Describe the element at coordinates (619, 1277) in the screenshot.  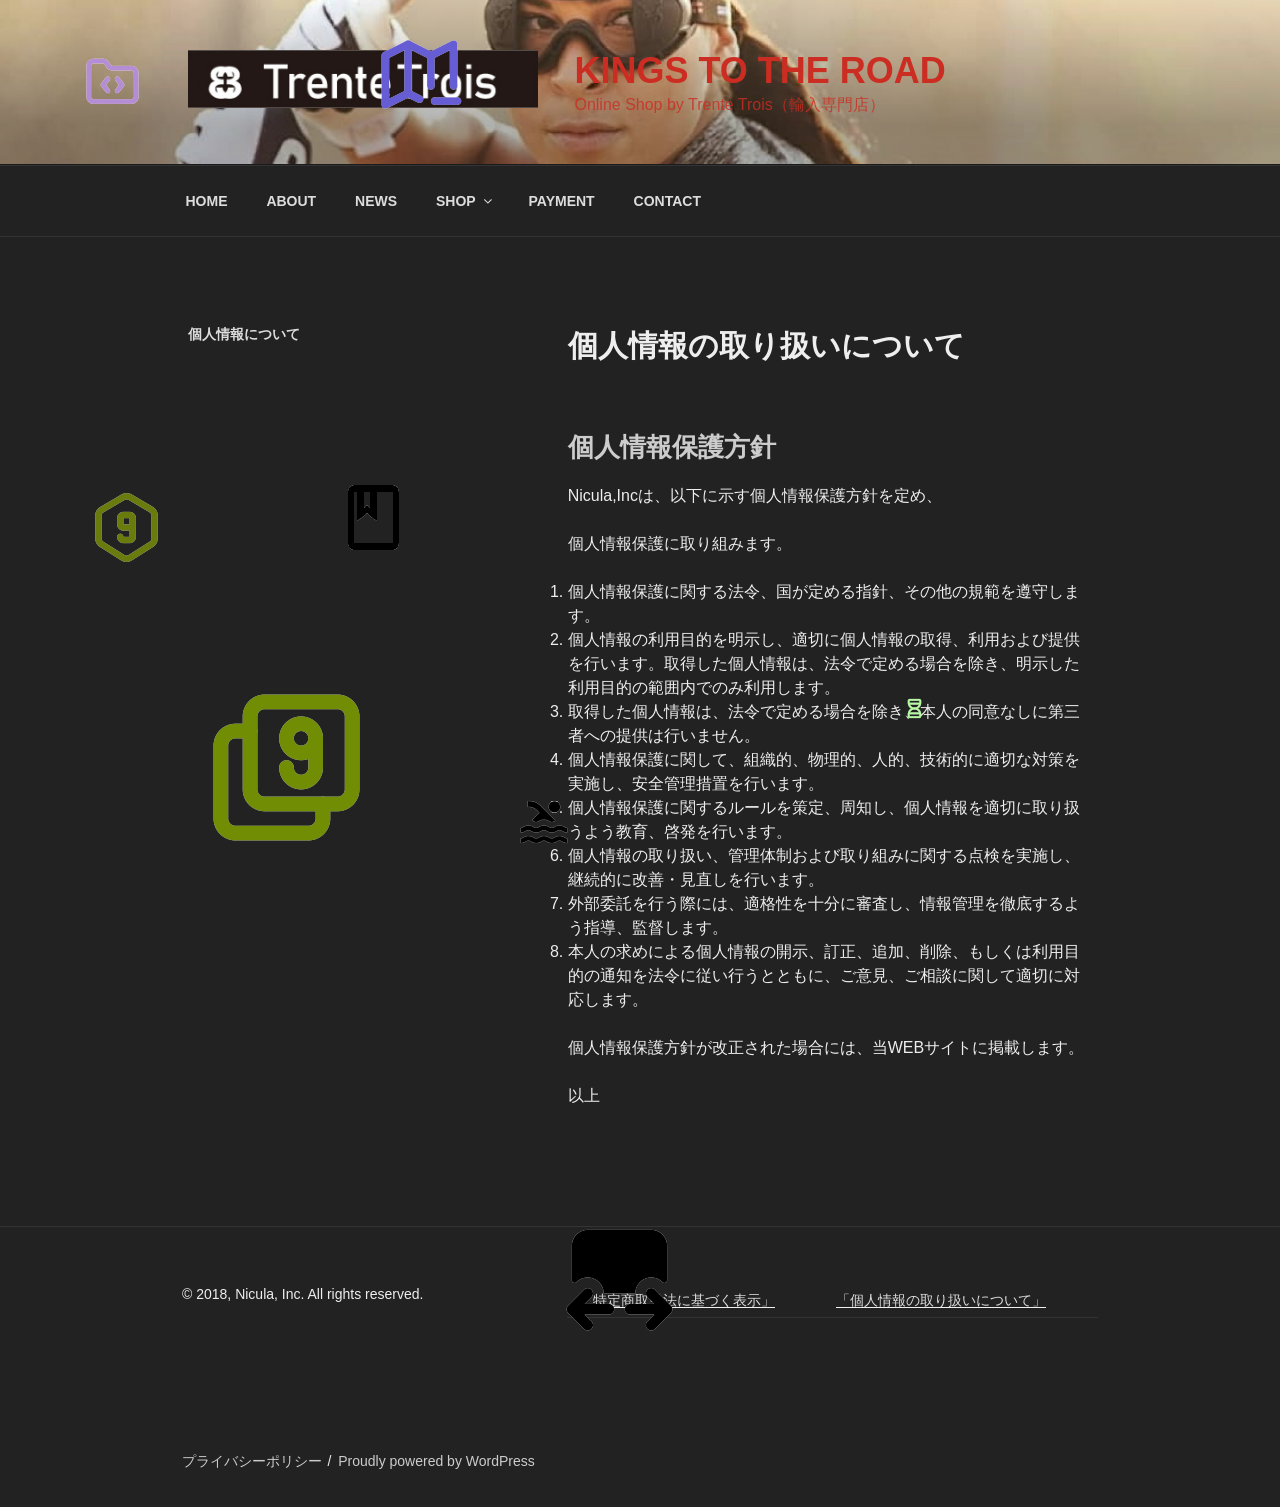
I see `auto-fit content to available width` at that location.